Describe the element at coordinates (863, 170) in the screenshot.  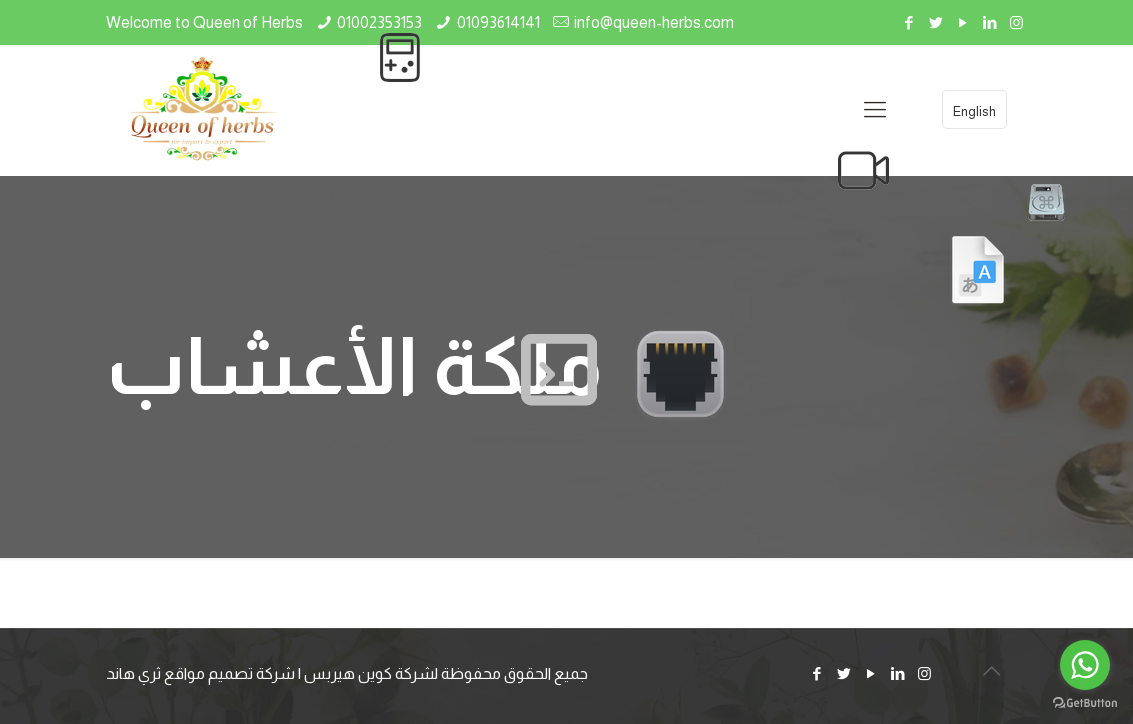
I see `start a video call` at that location.